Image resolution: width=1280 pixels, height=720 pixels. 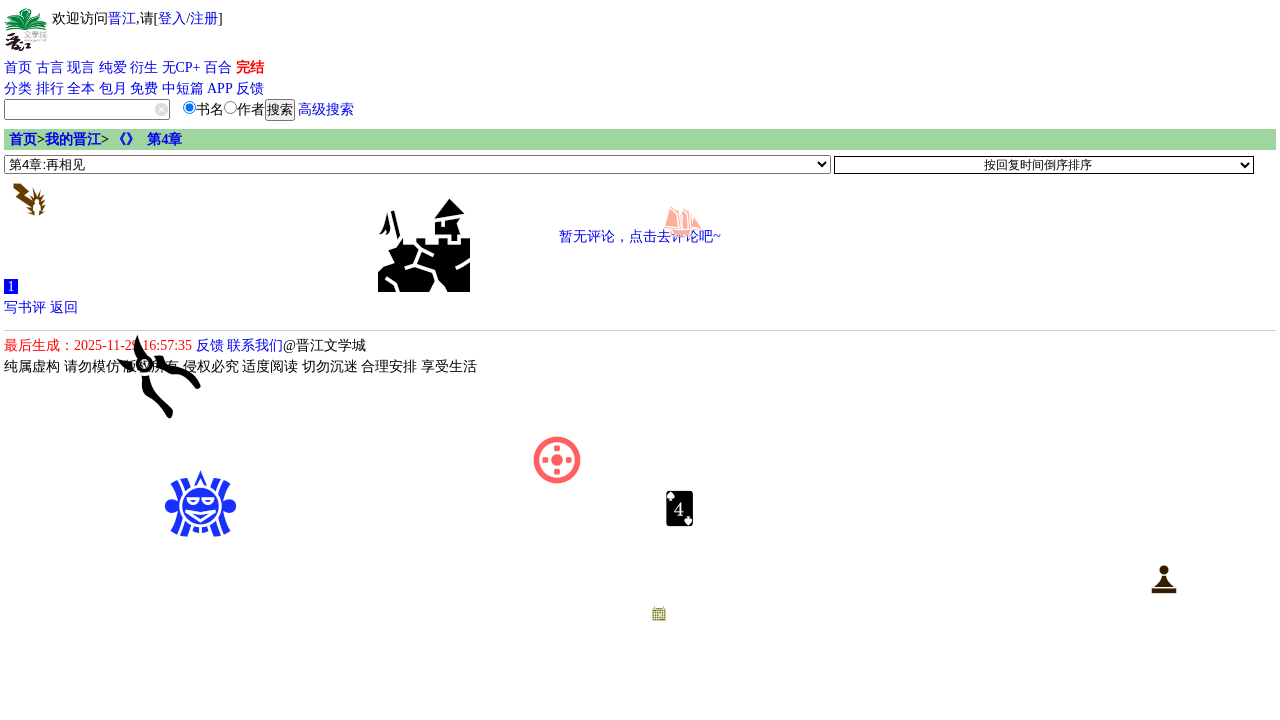 I want to click on play chess or start a chess game, so click(x=1164, y=575).